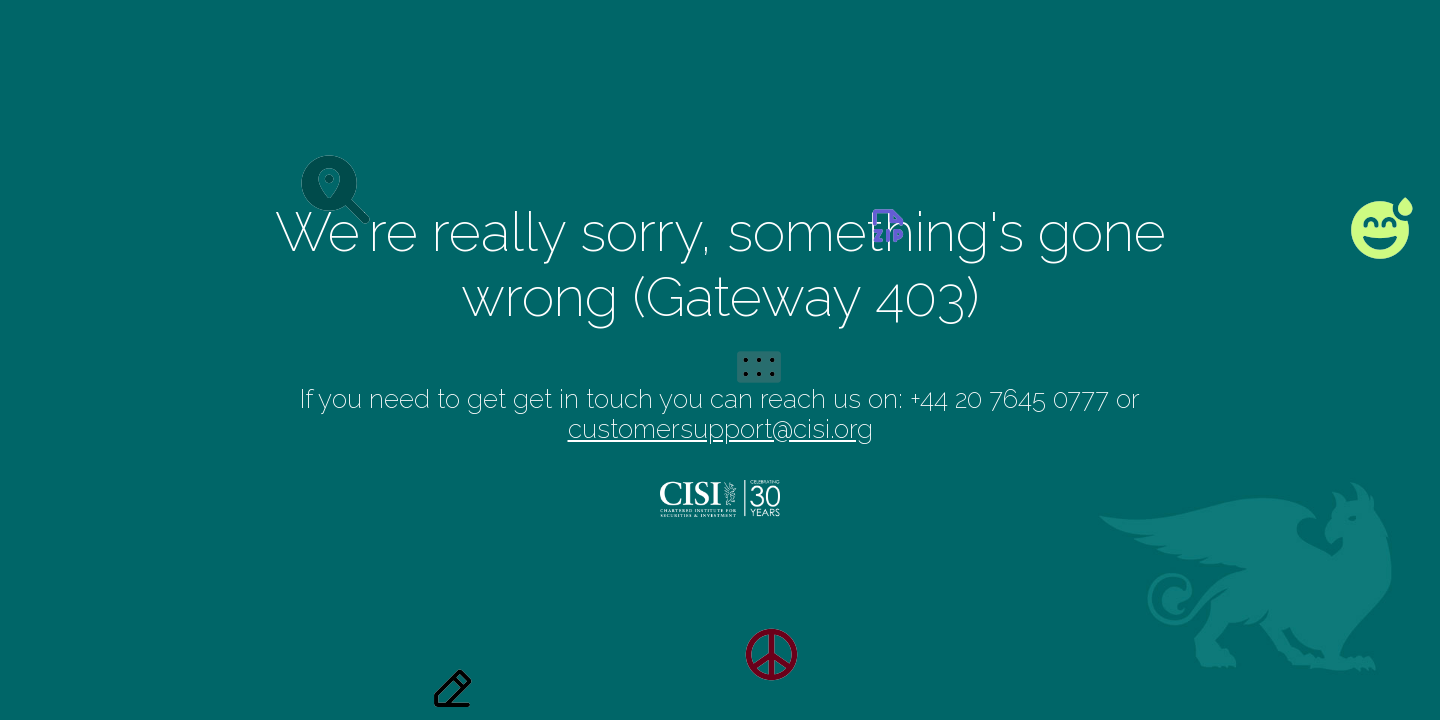 The height and width of the screenshot is (720, 1440). Describe the element at coordinates (452, 689) in the screenshot. I see `edit text or content` at that location.